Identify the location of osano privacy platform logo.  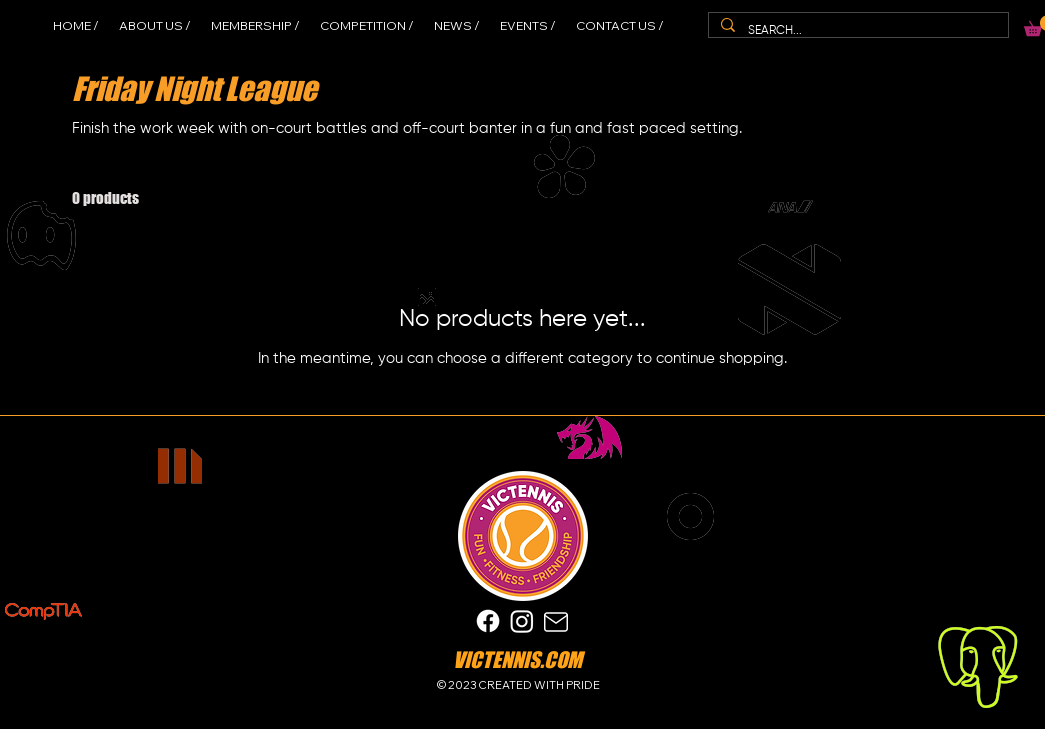
(690, 516).